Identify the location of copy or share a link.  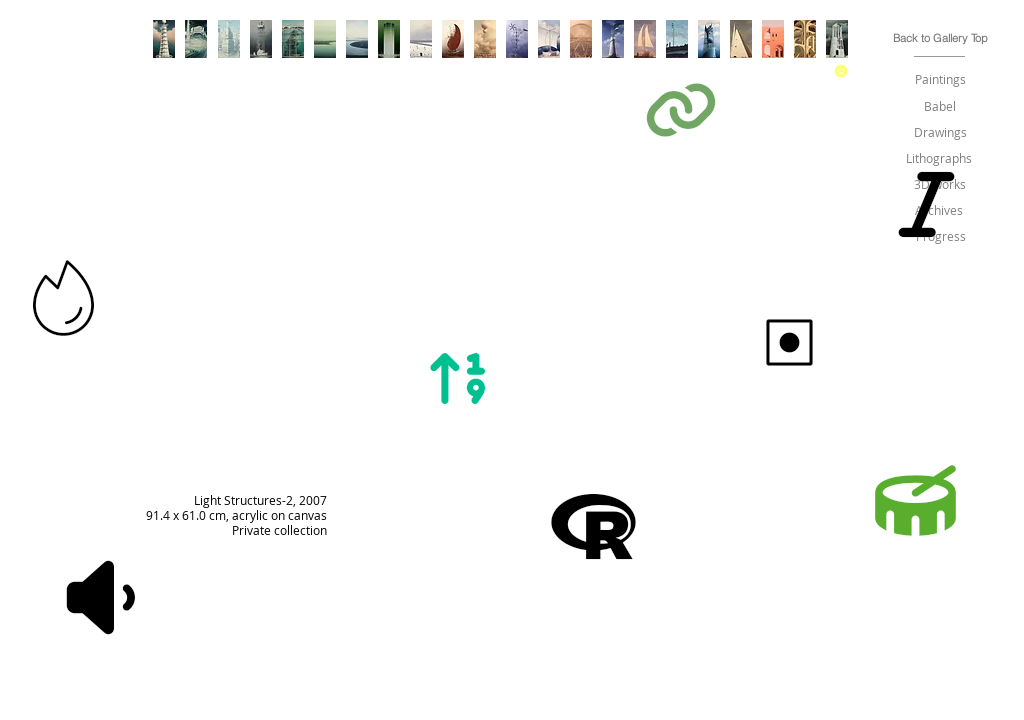
(681, 110).